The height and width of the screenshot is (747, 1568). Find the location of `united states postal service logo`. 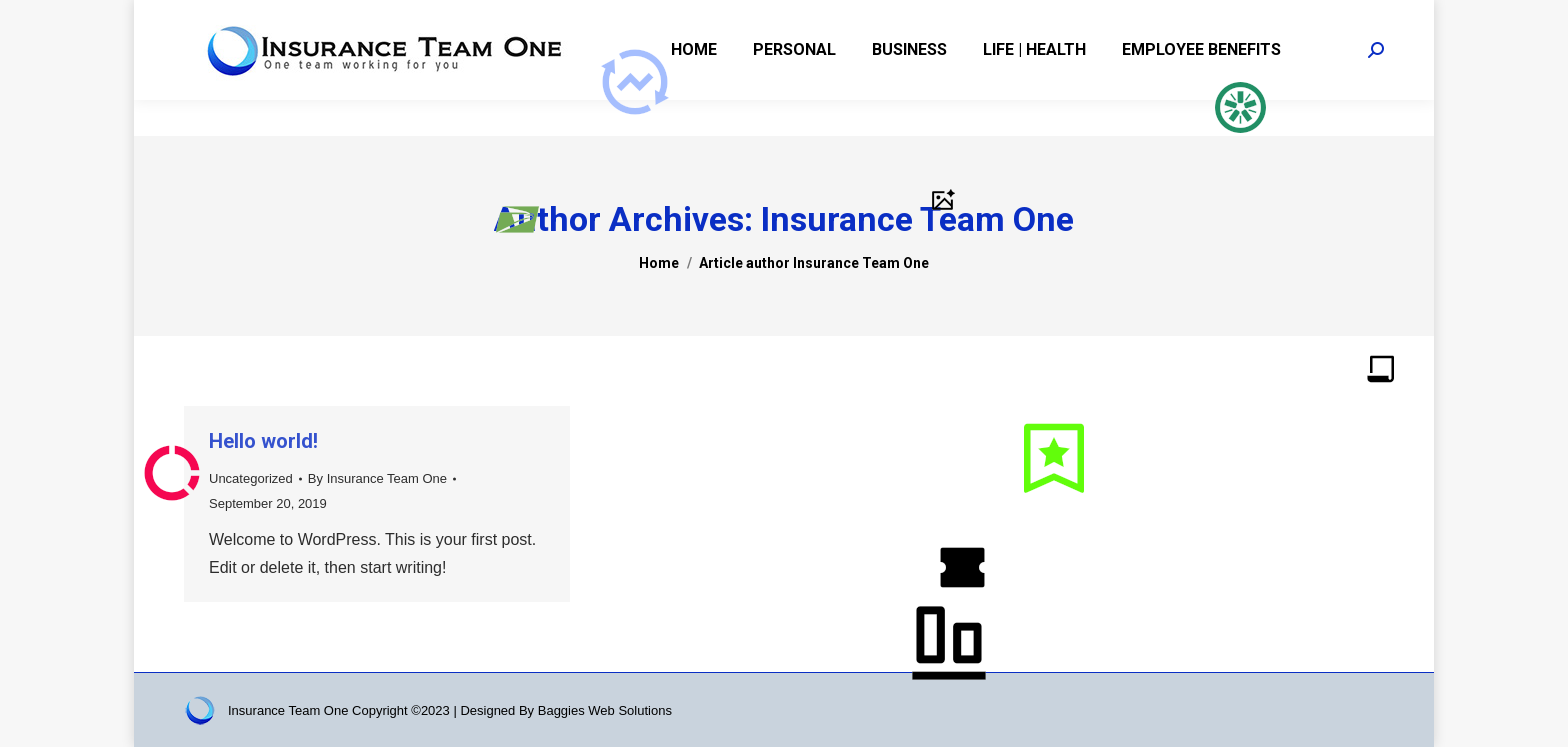

united states postal service logo is located at coordinates (517, 219).